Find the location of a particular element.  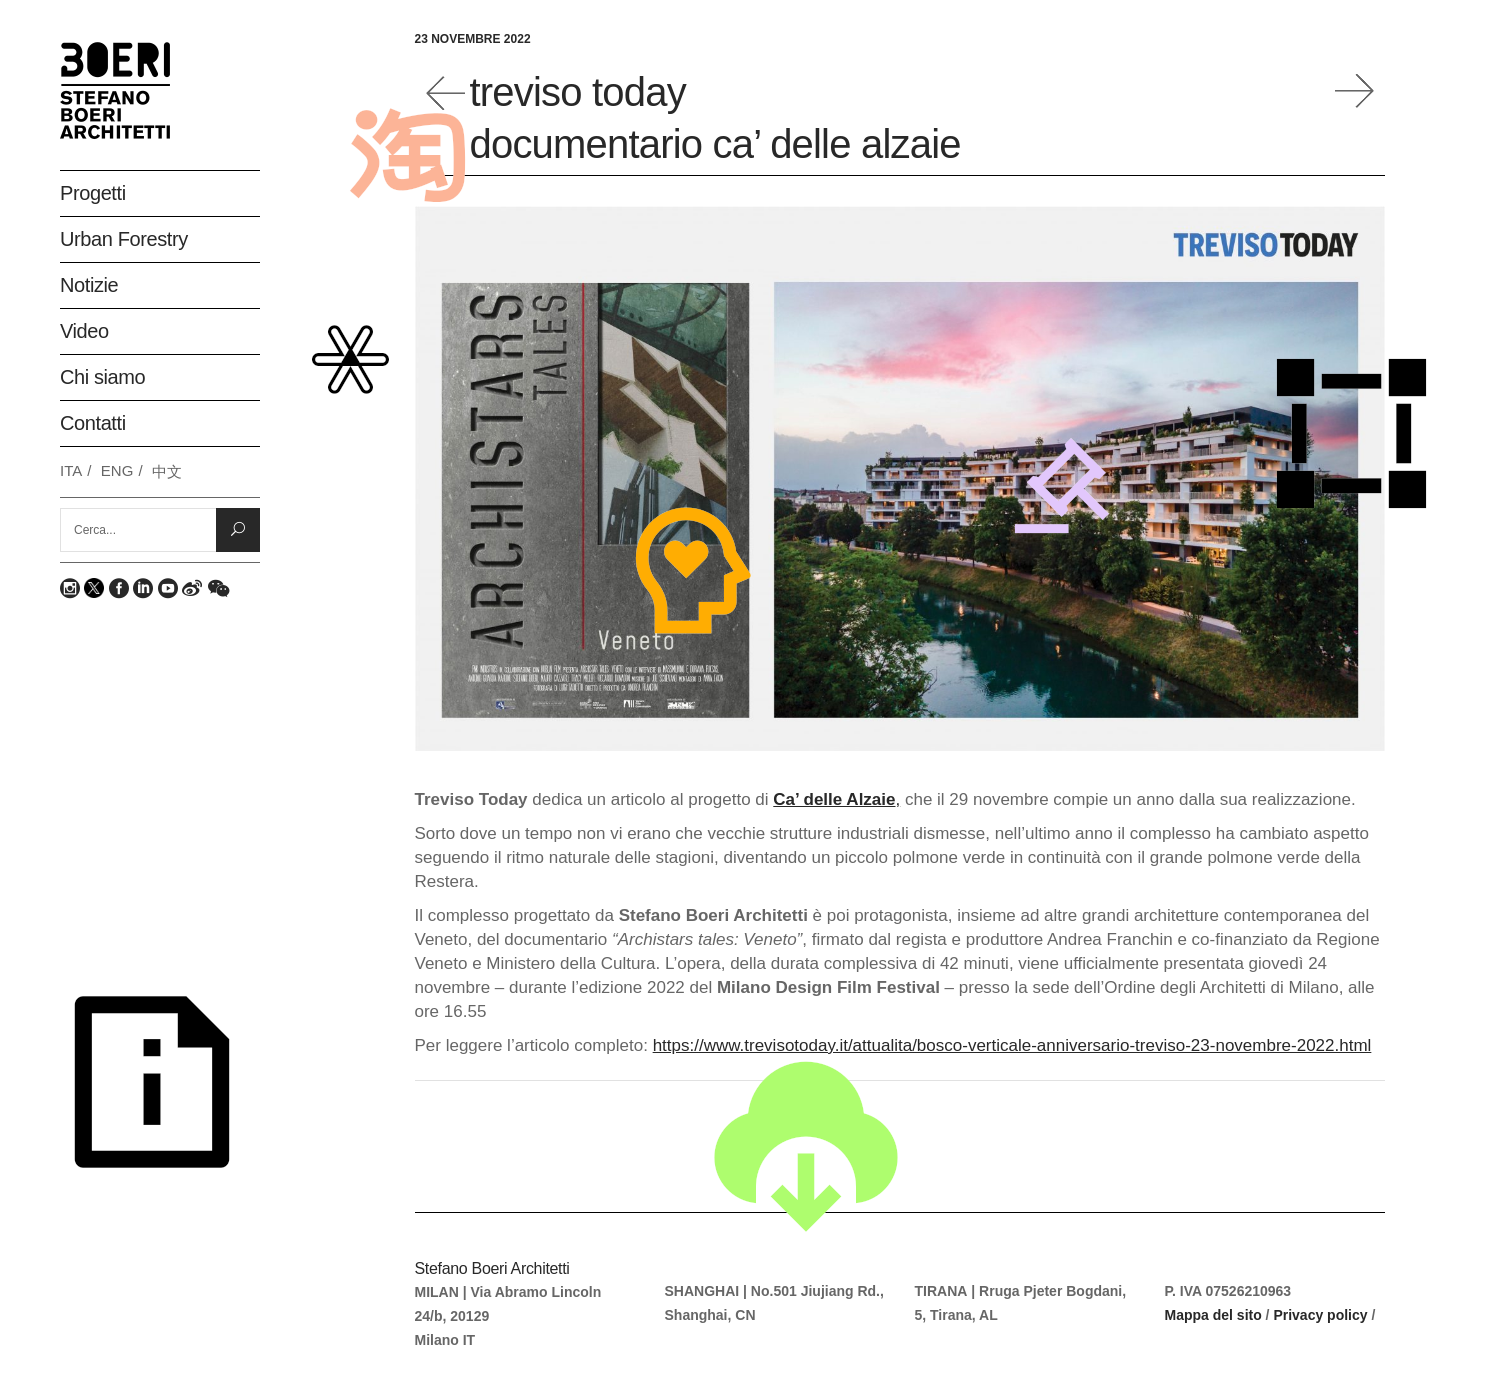

access mental health resources is located at coordinates (692, 570).